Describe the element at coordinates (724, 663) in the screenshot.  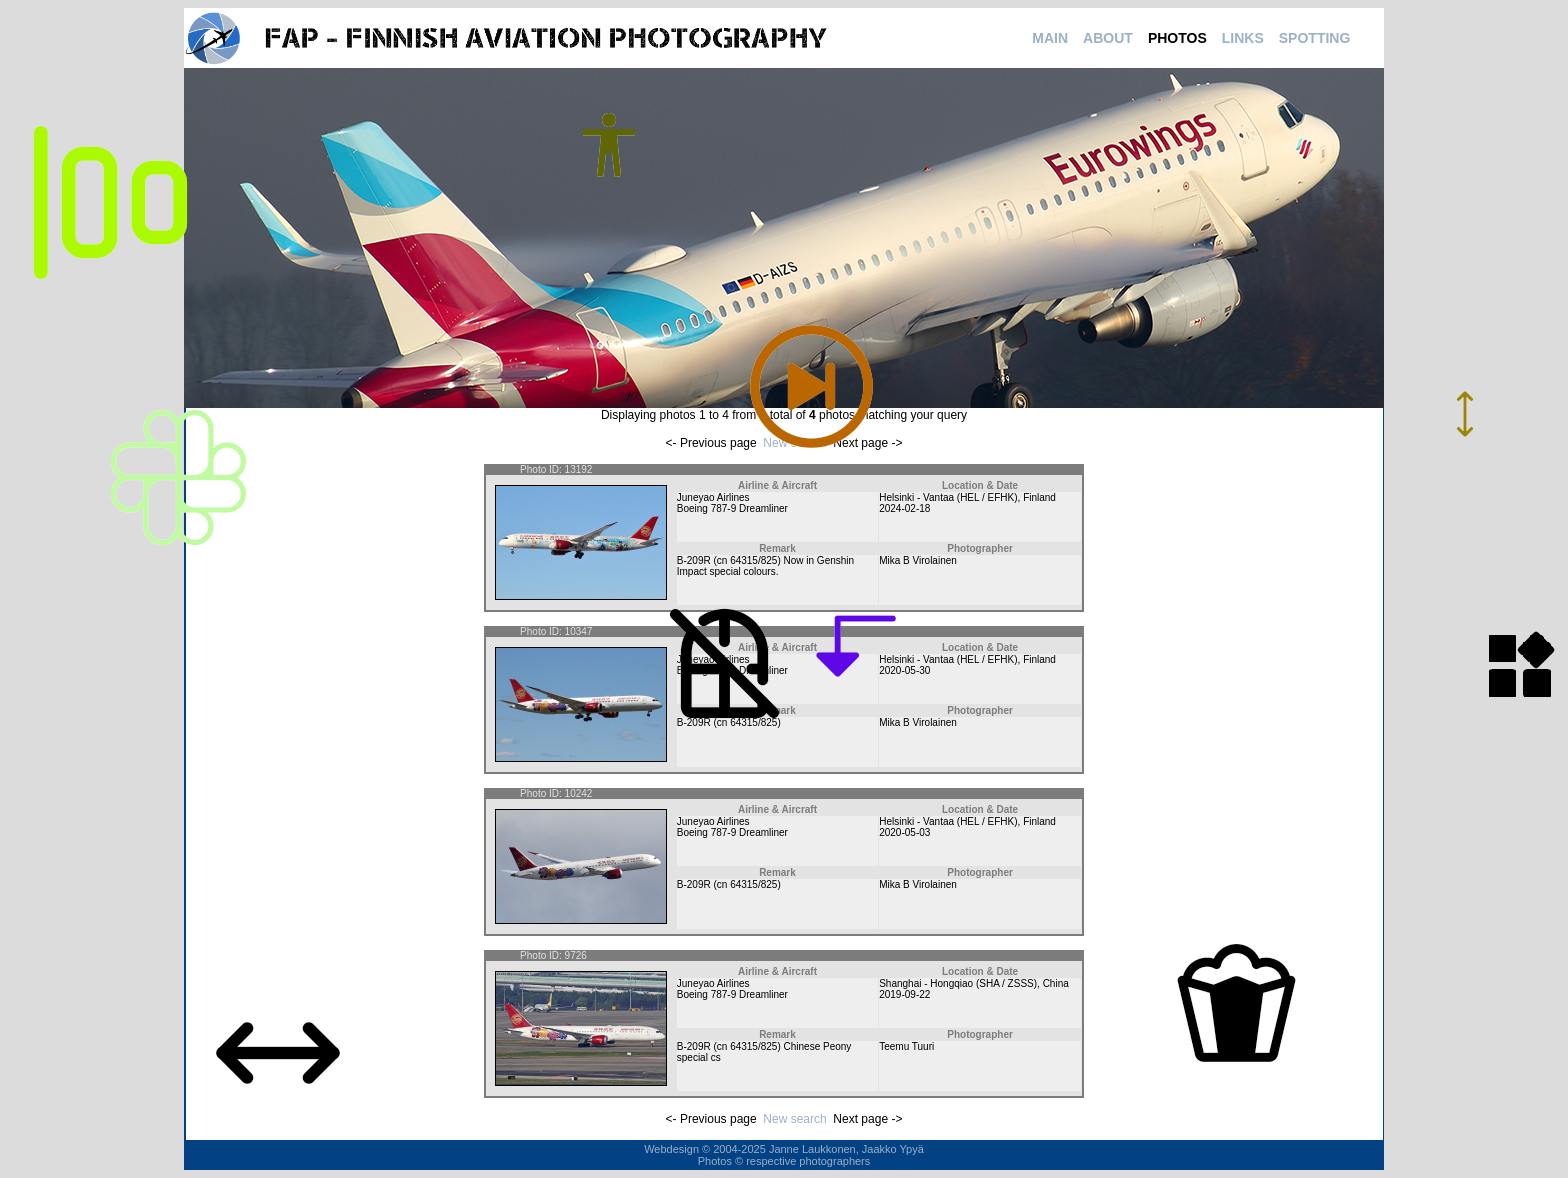
I see `window or panel is disabled` at that location.